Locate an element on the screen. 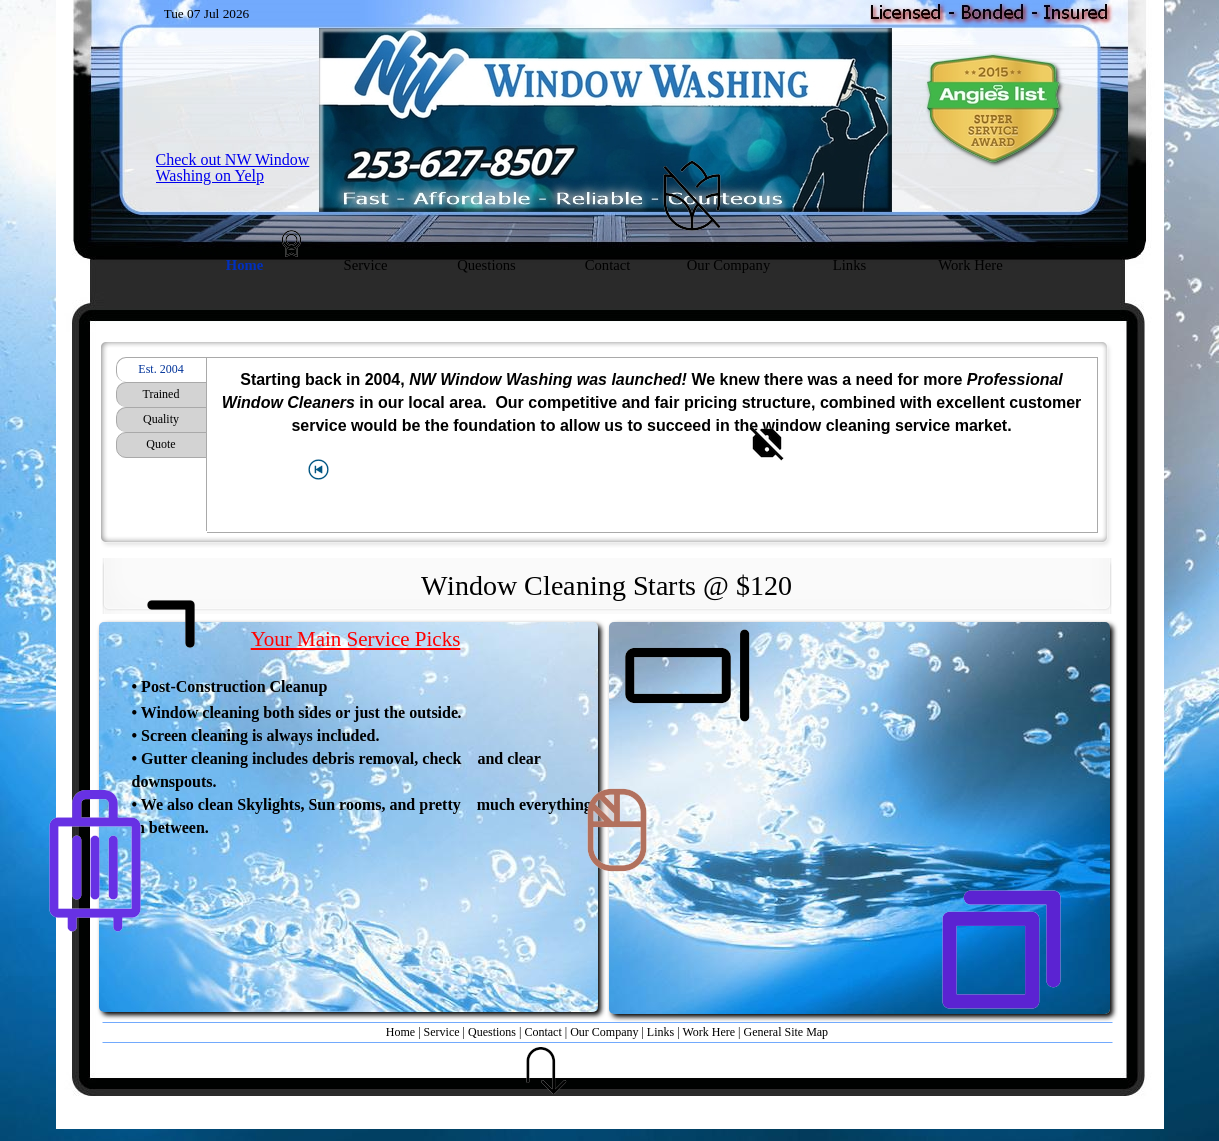 Image resolution: width=1219 pixels, height=1141 pixels. skip to previous track is located at coordinates (318, 469).